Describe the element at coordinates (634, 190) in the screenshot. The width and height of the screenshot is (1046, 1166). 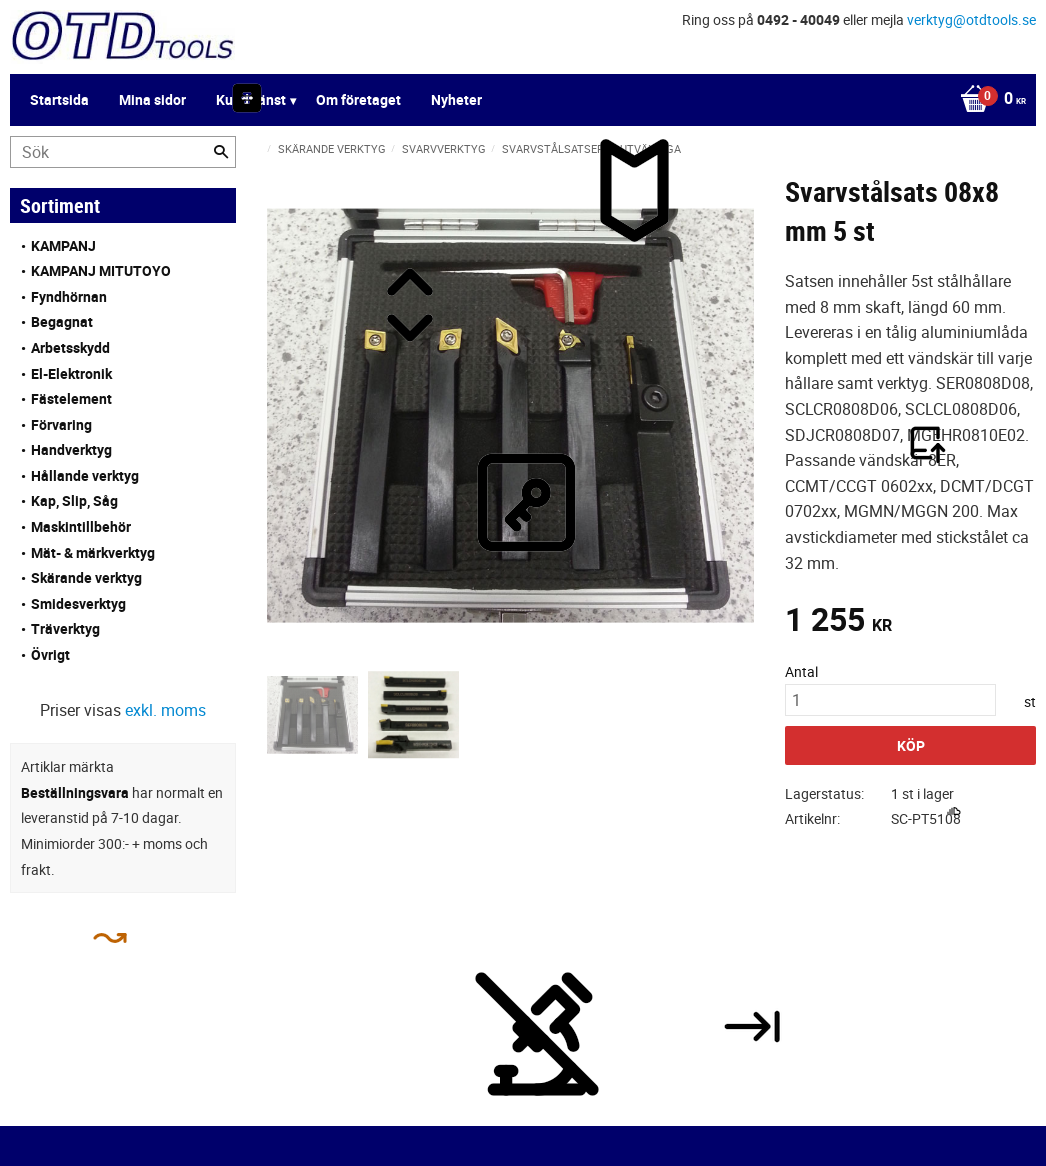
I see `view your profile badge or achievement` at that location.